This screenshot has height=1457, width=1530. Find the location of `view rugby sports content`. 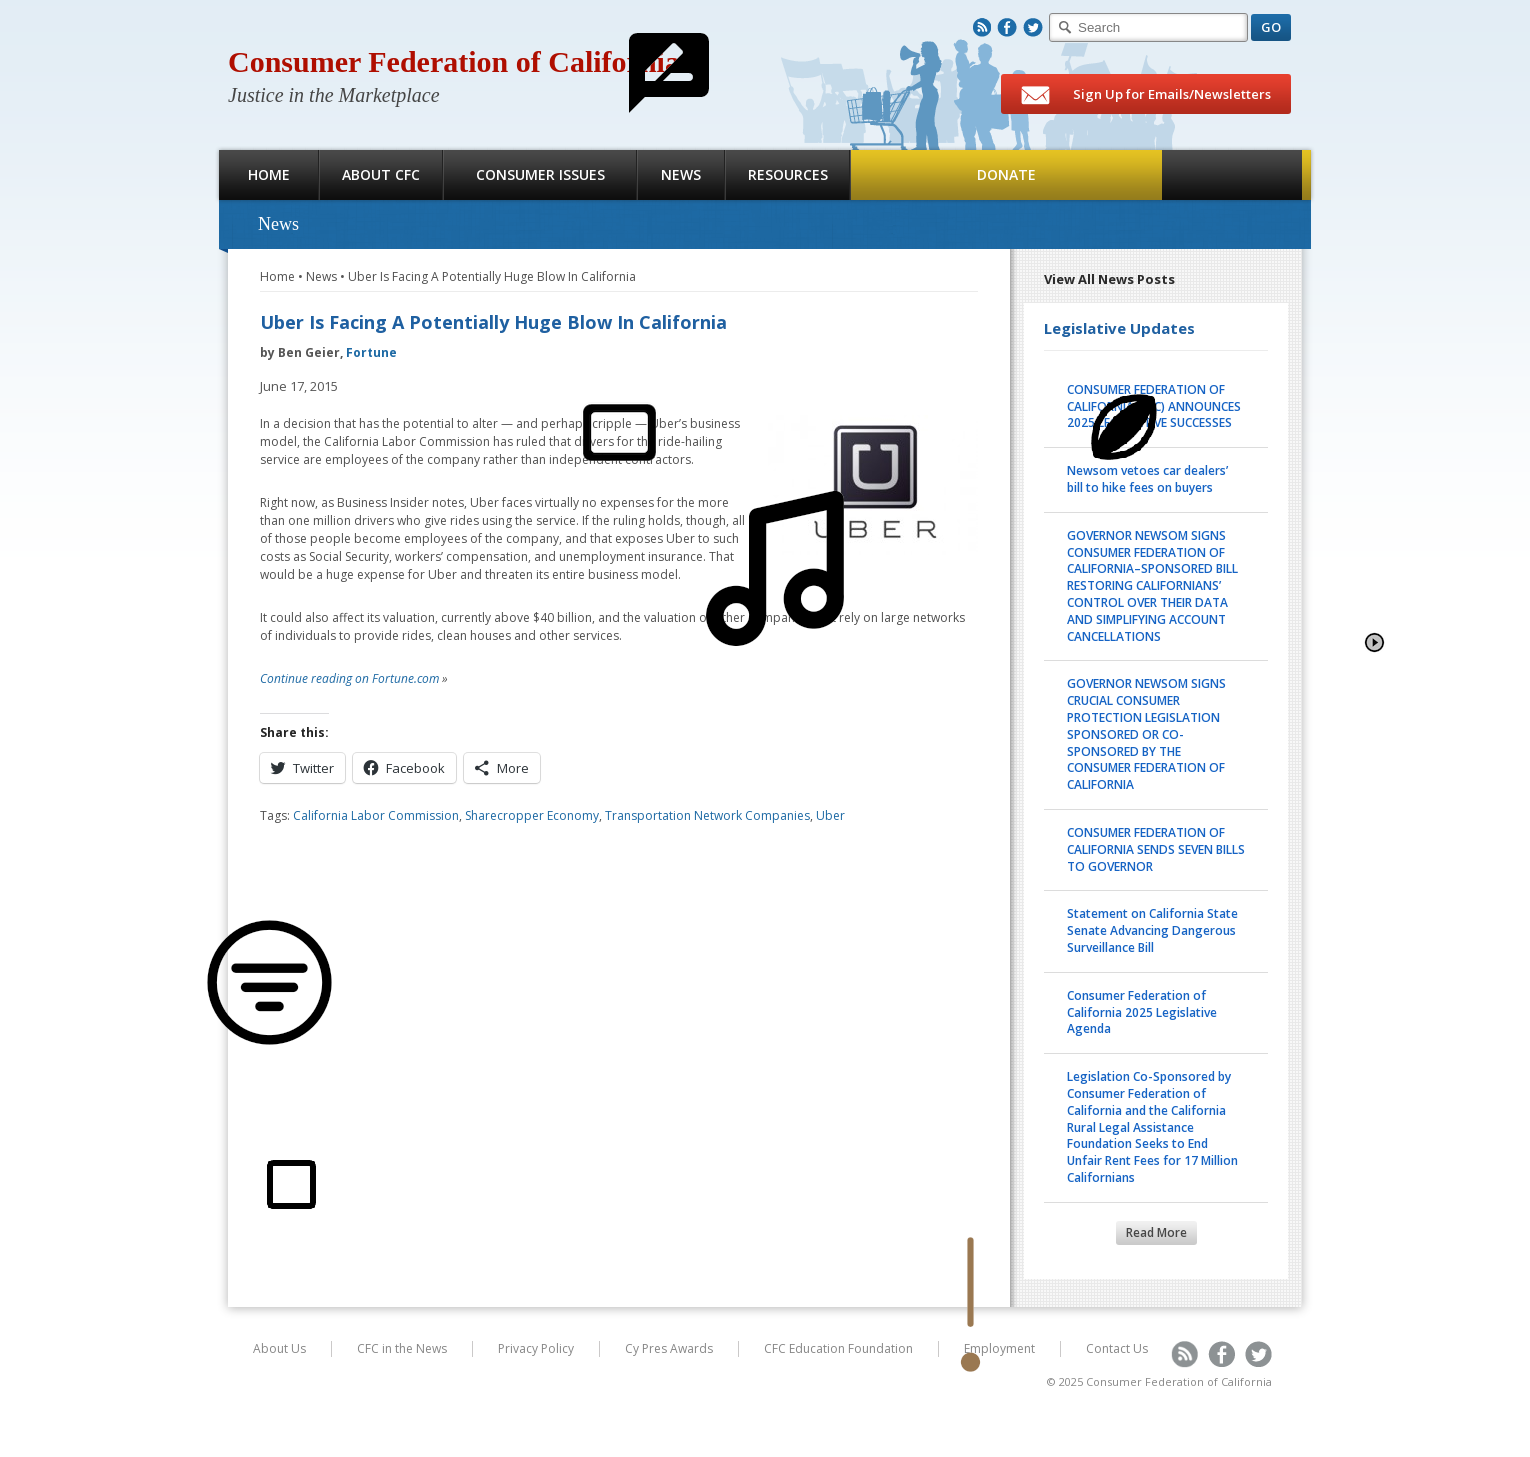

view rugby sports content is located at coordinates (1124, 427).